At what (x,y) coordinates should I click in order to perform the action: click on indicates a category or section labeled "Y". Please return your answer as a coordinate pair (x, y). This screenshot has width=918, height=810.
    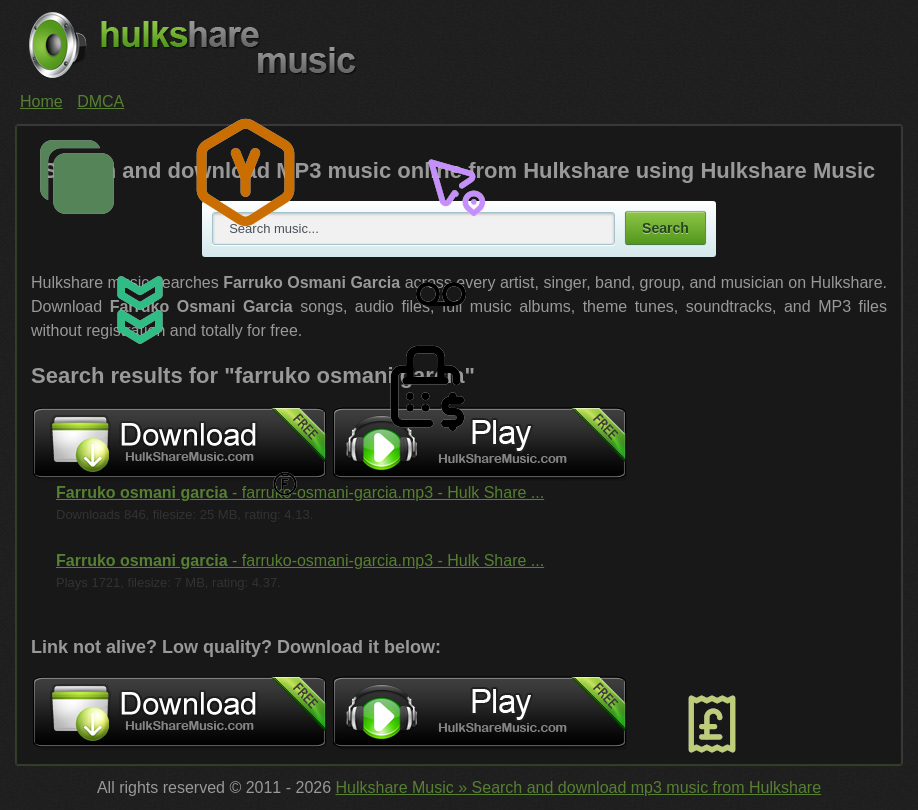
    Looking at the image, I should click on (245, 172).